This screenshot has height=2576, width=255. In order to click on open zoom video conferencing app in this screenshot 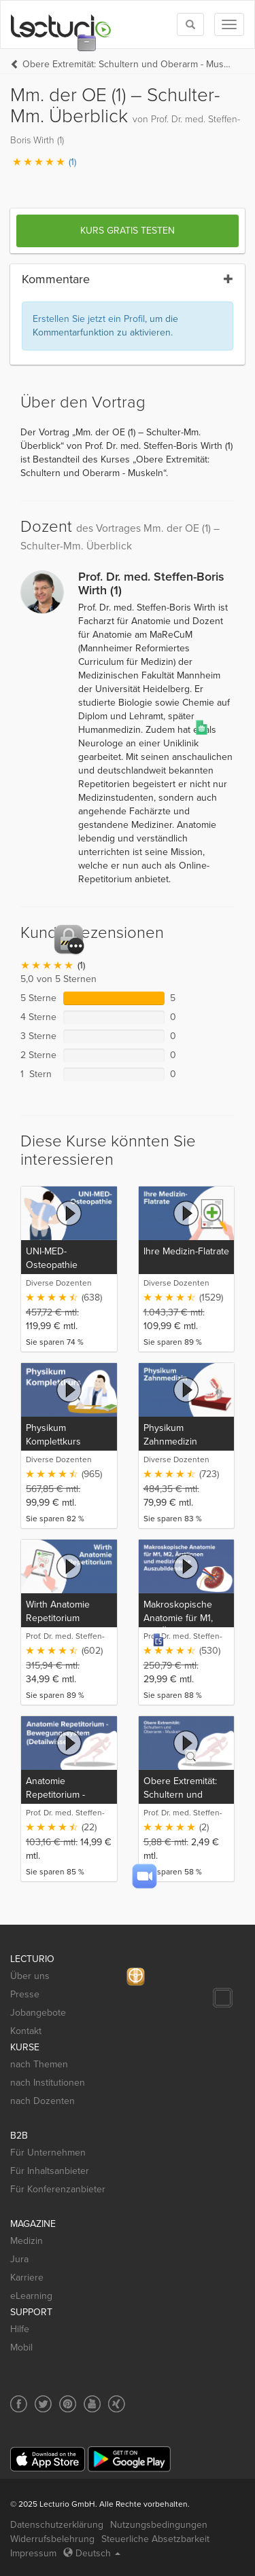, I will do `click(144, 1876)`.